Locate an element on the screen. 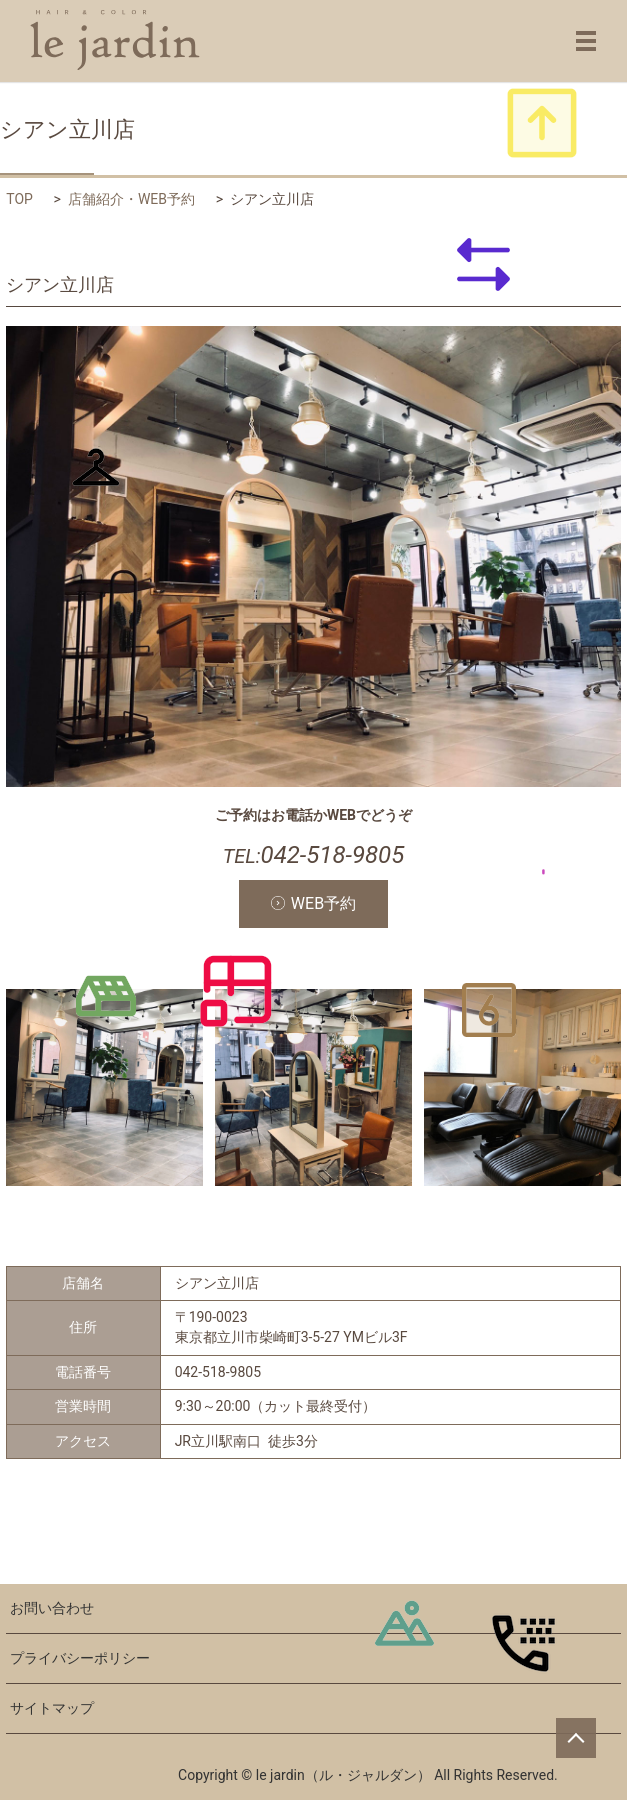 The height and width of the screenshot is (1800, 627). view landscape or nature photos is located at coordinates (404, 1626).